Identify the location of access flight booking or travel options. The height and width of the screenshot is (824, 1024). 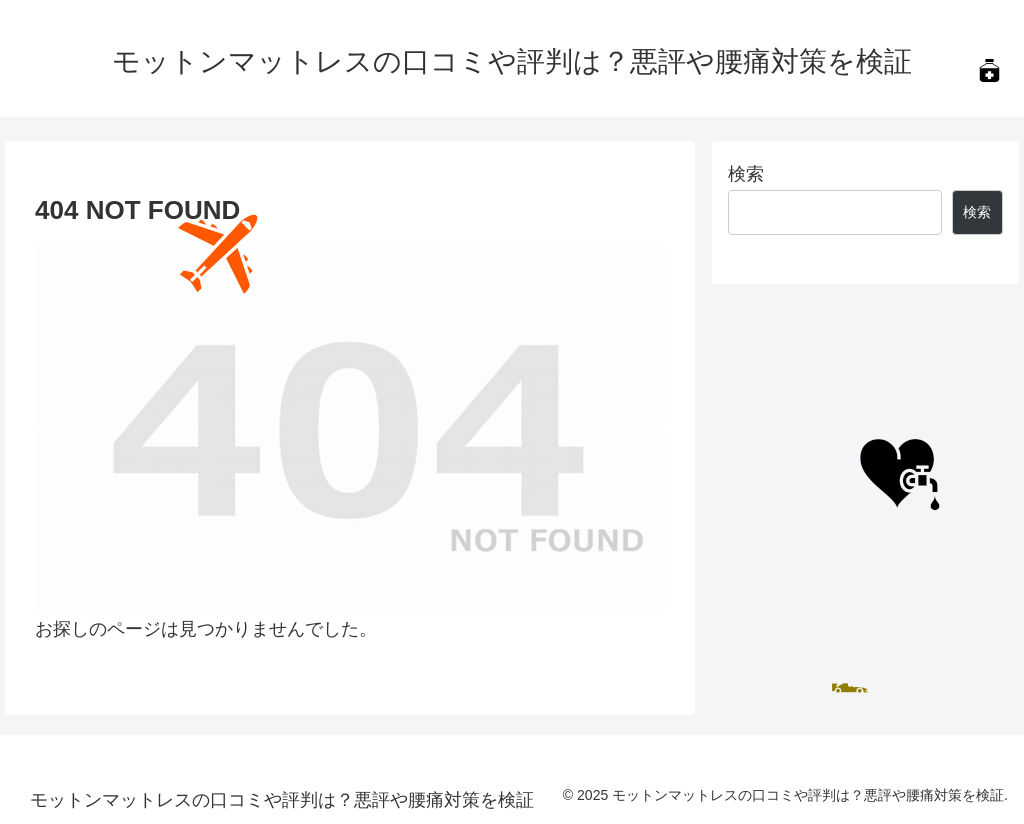
(216, 255).